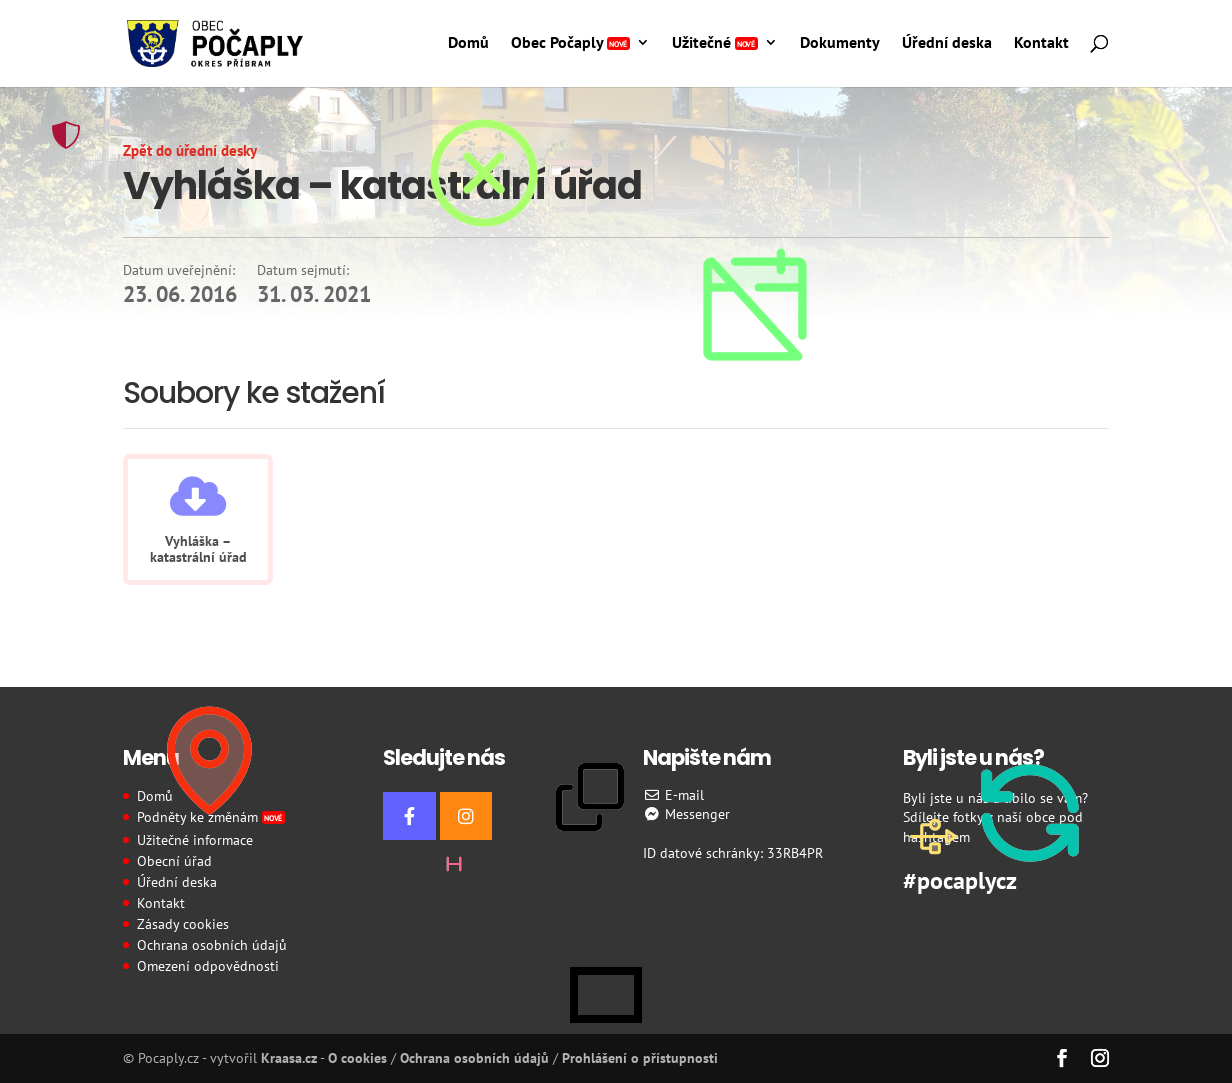 The height and width of the screenshot is (1083, 1232). Describe the element at coordinates (484, 173) in the screenshot. I see `close or dismiss a dialog` at that location.